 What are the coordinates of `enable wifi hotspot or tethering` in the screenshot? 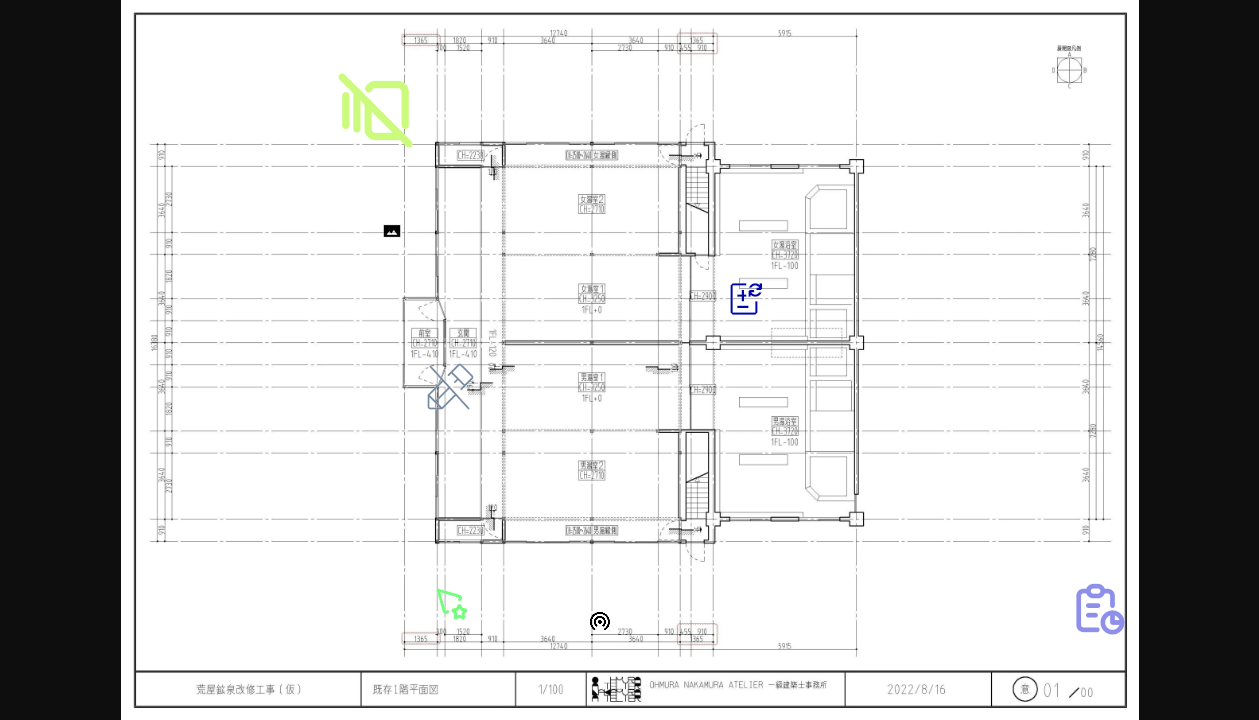 It's located at (600, 621).